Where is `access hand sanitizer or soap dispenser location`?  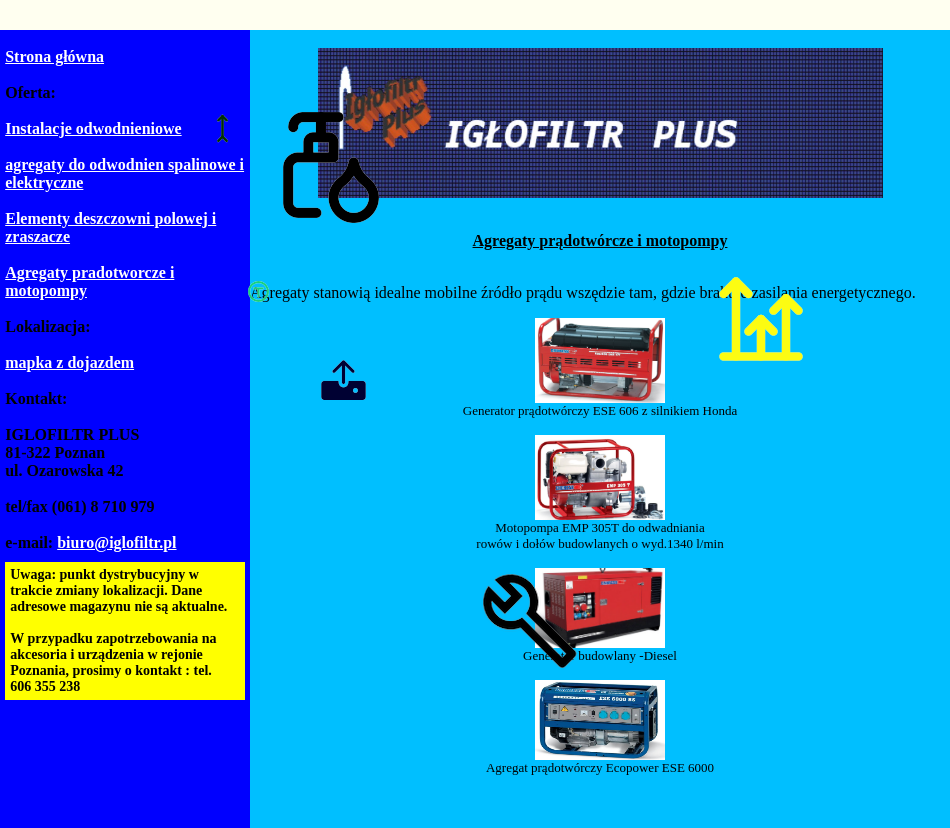 access hand sanitizer or soap dispenser location is located at coordinates (328, 167).